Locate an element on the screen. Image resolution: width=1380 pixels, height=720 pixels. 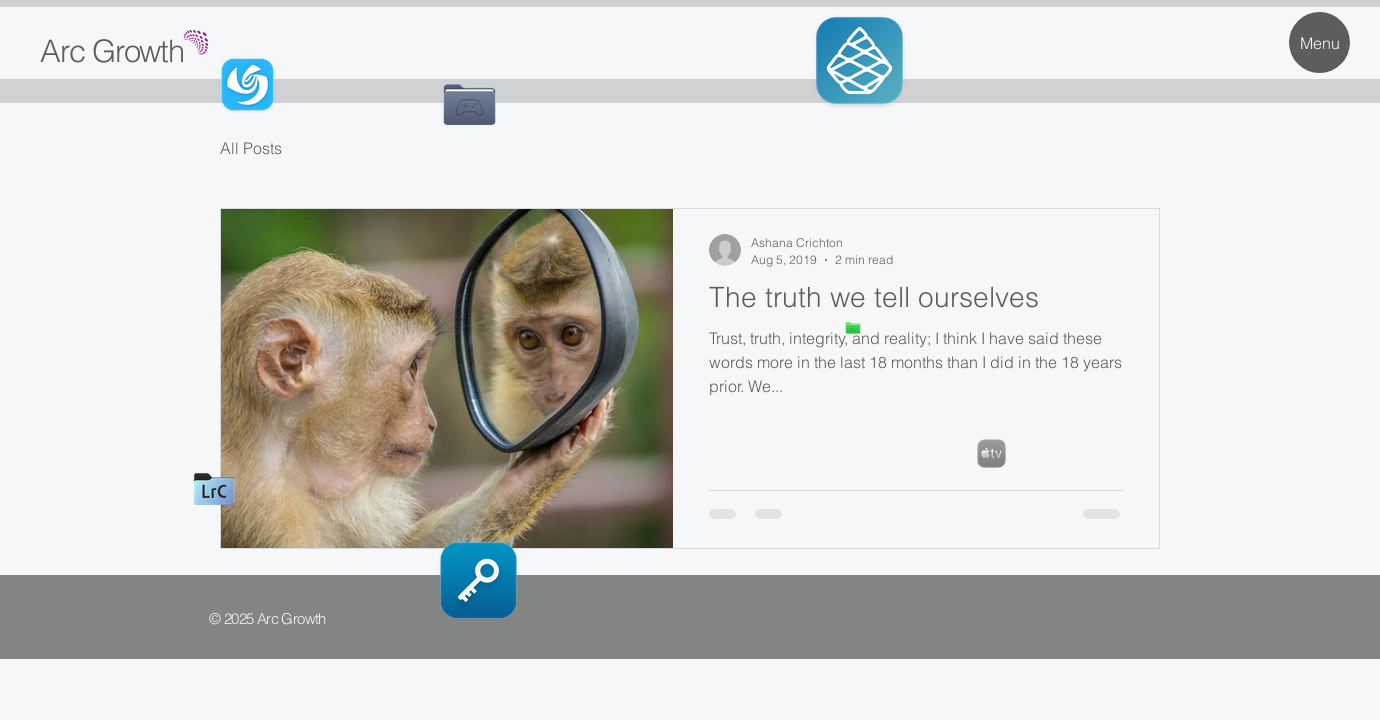
open Pinegrow web editor application is located at coordinates (859, 60).